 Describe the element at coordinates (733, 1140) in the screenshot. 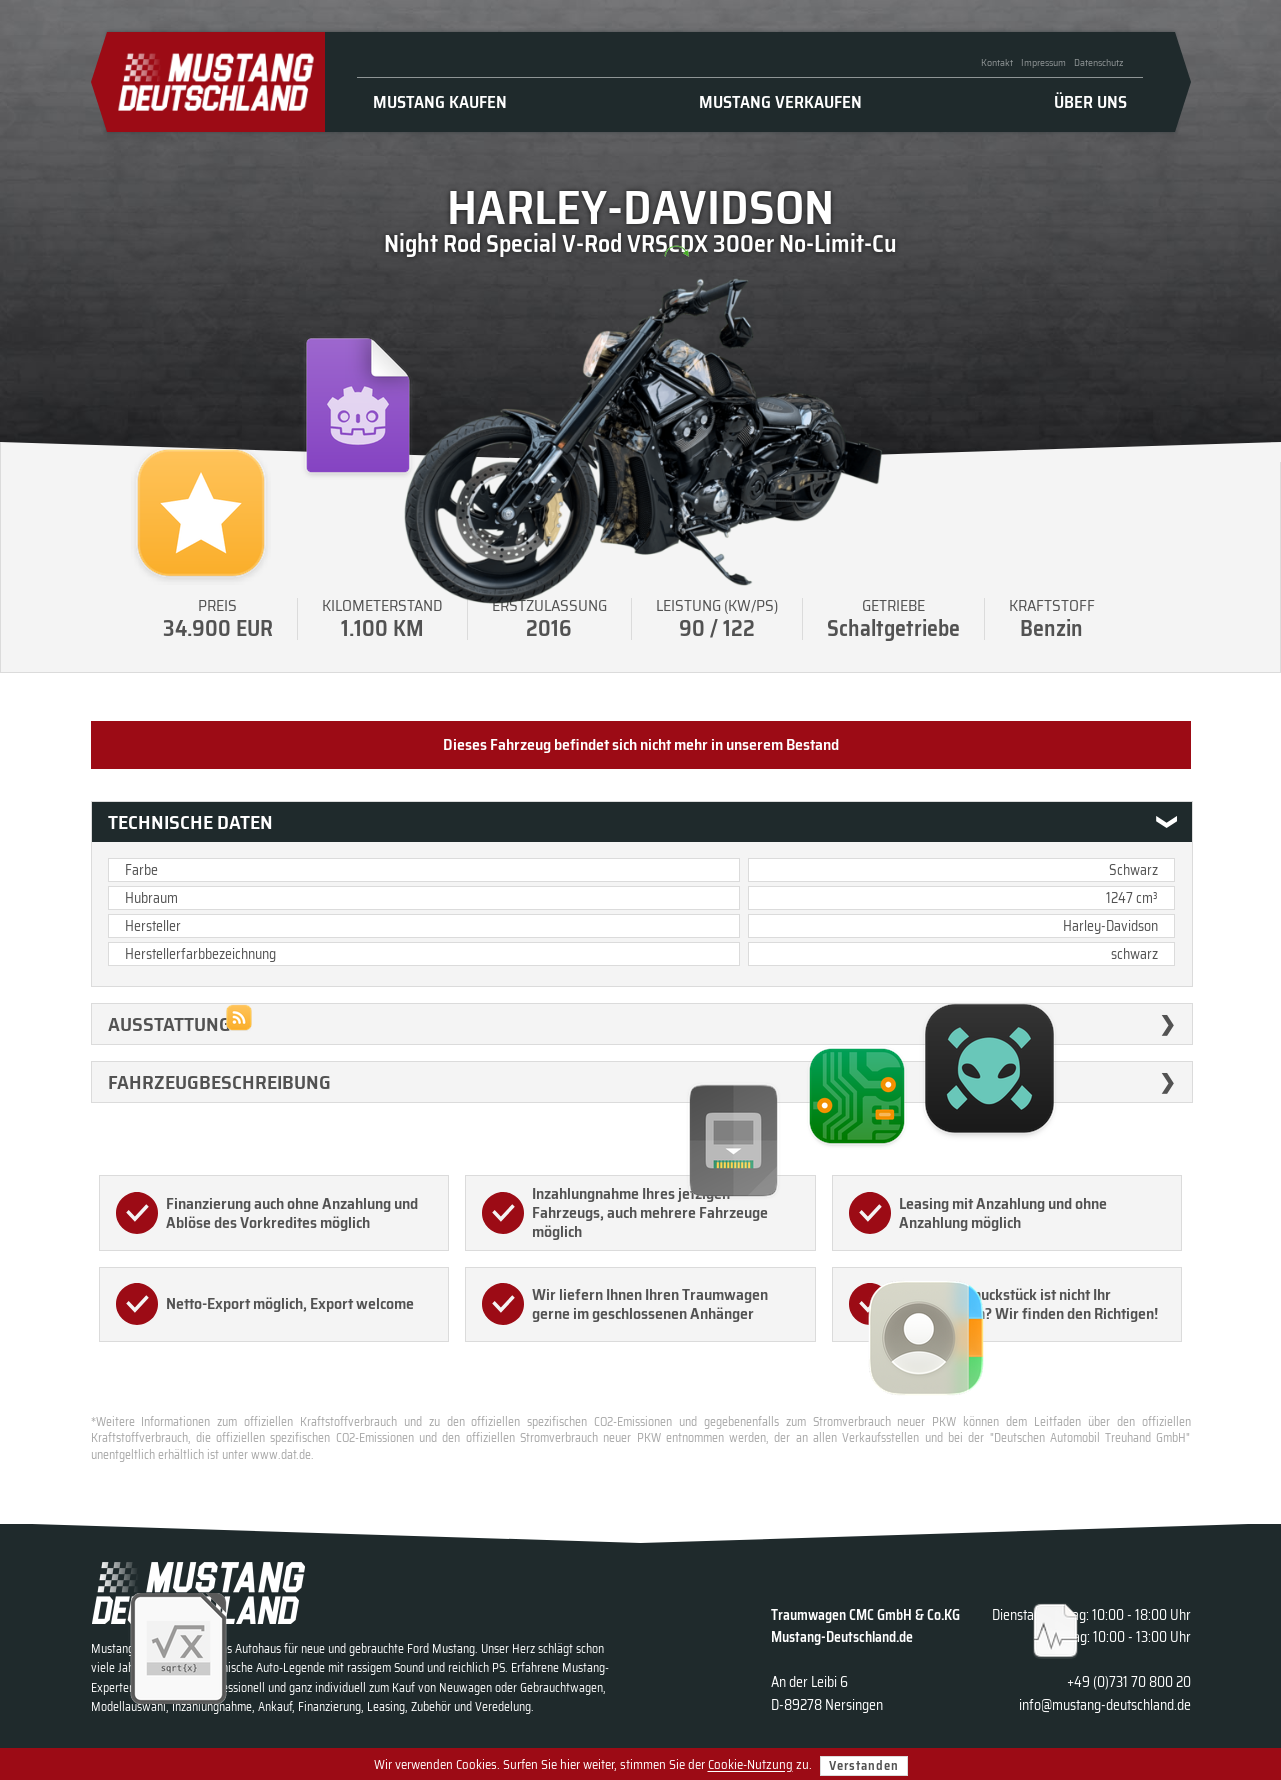

I see `a ROM file or cartridge game data` at that location.